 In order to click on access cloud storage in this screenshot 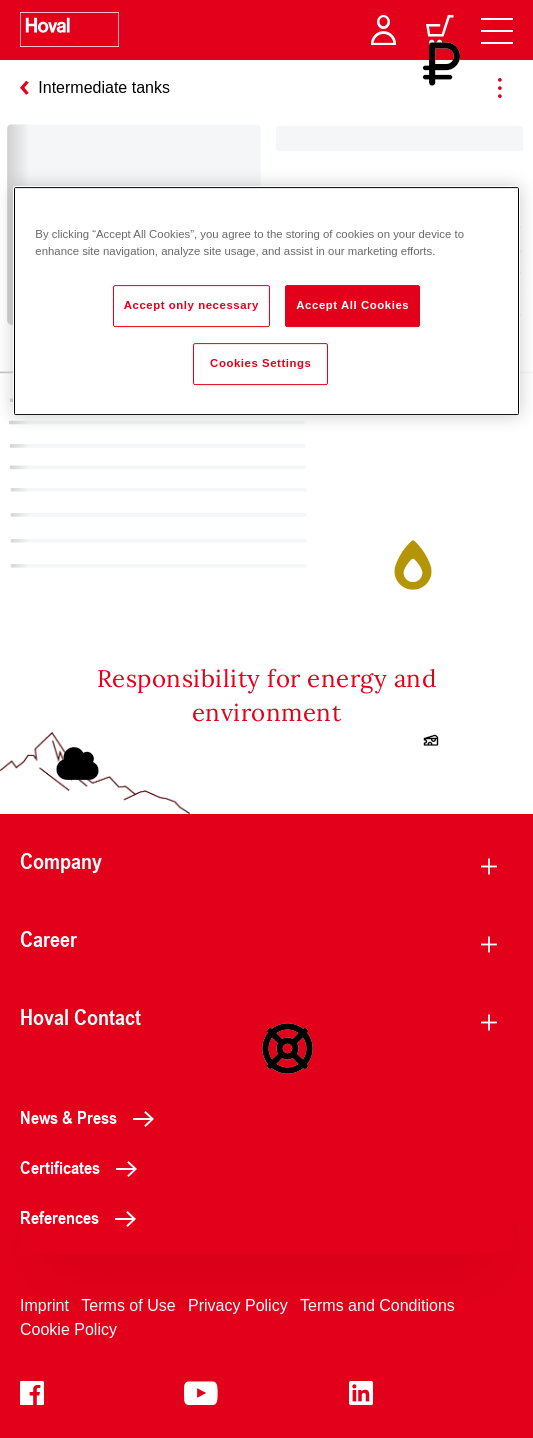, I will do `click(77, 763)`.